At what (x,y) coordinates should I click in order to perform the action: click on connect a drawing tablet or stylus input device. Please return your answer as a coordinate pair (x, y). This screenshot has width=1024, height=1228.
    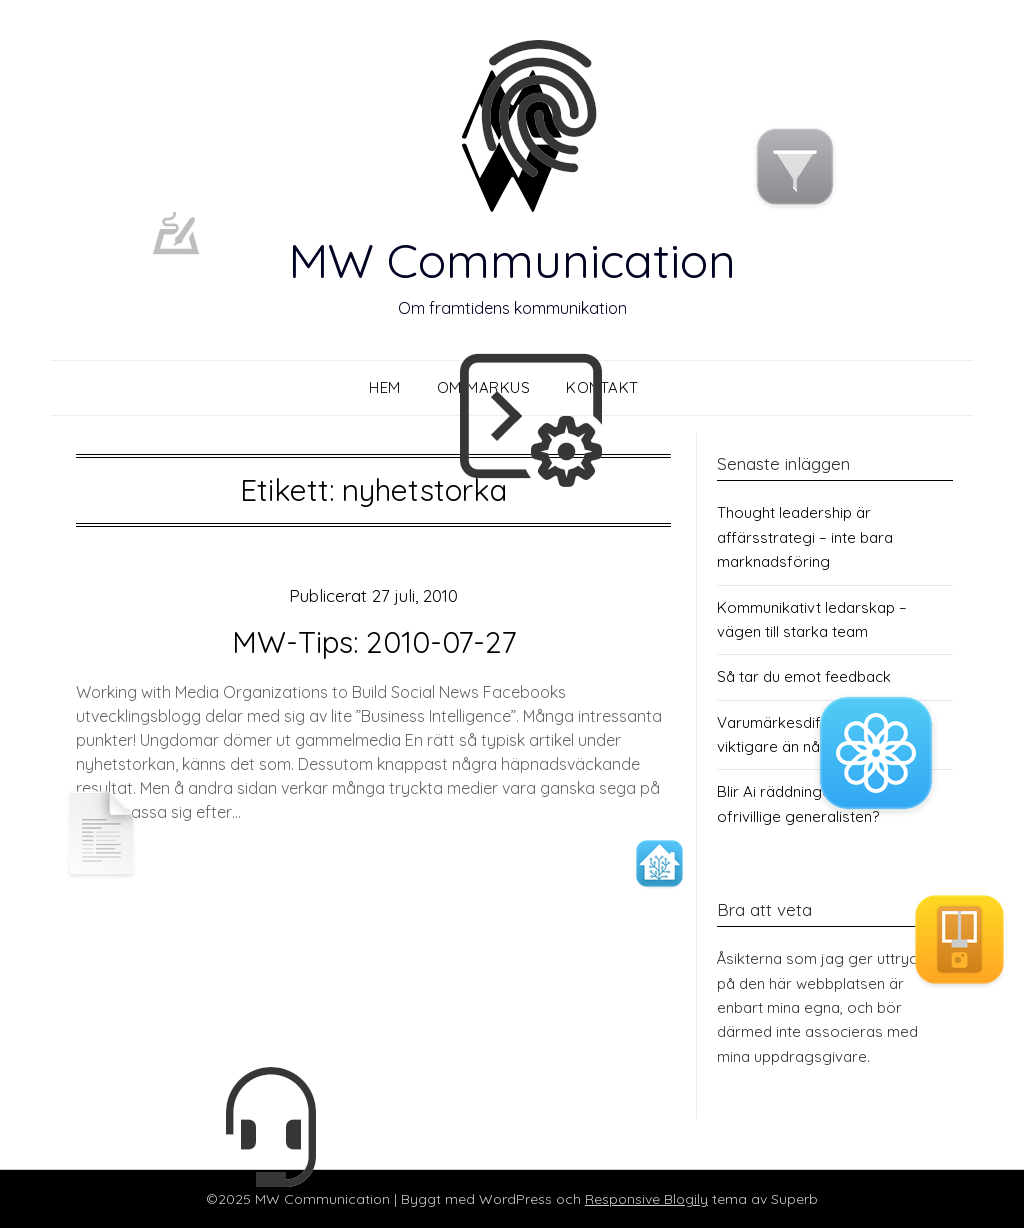
    Looking at the image, I should click on (176, 234).